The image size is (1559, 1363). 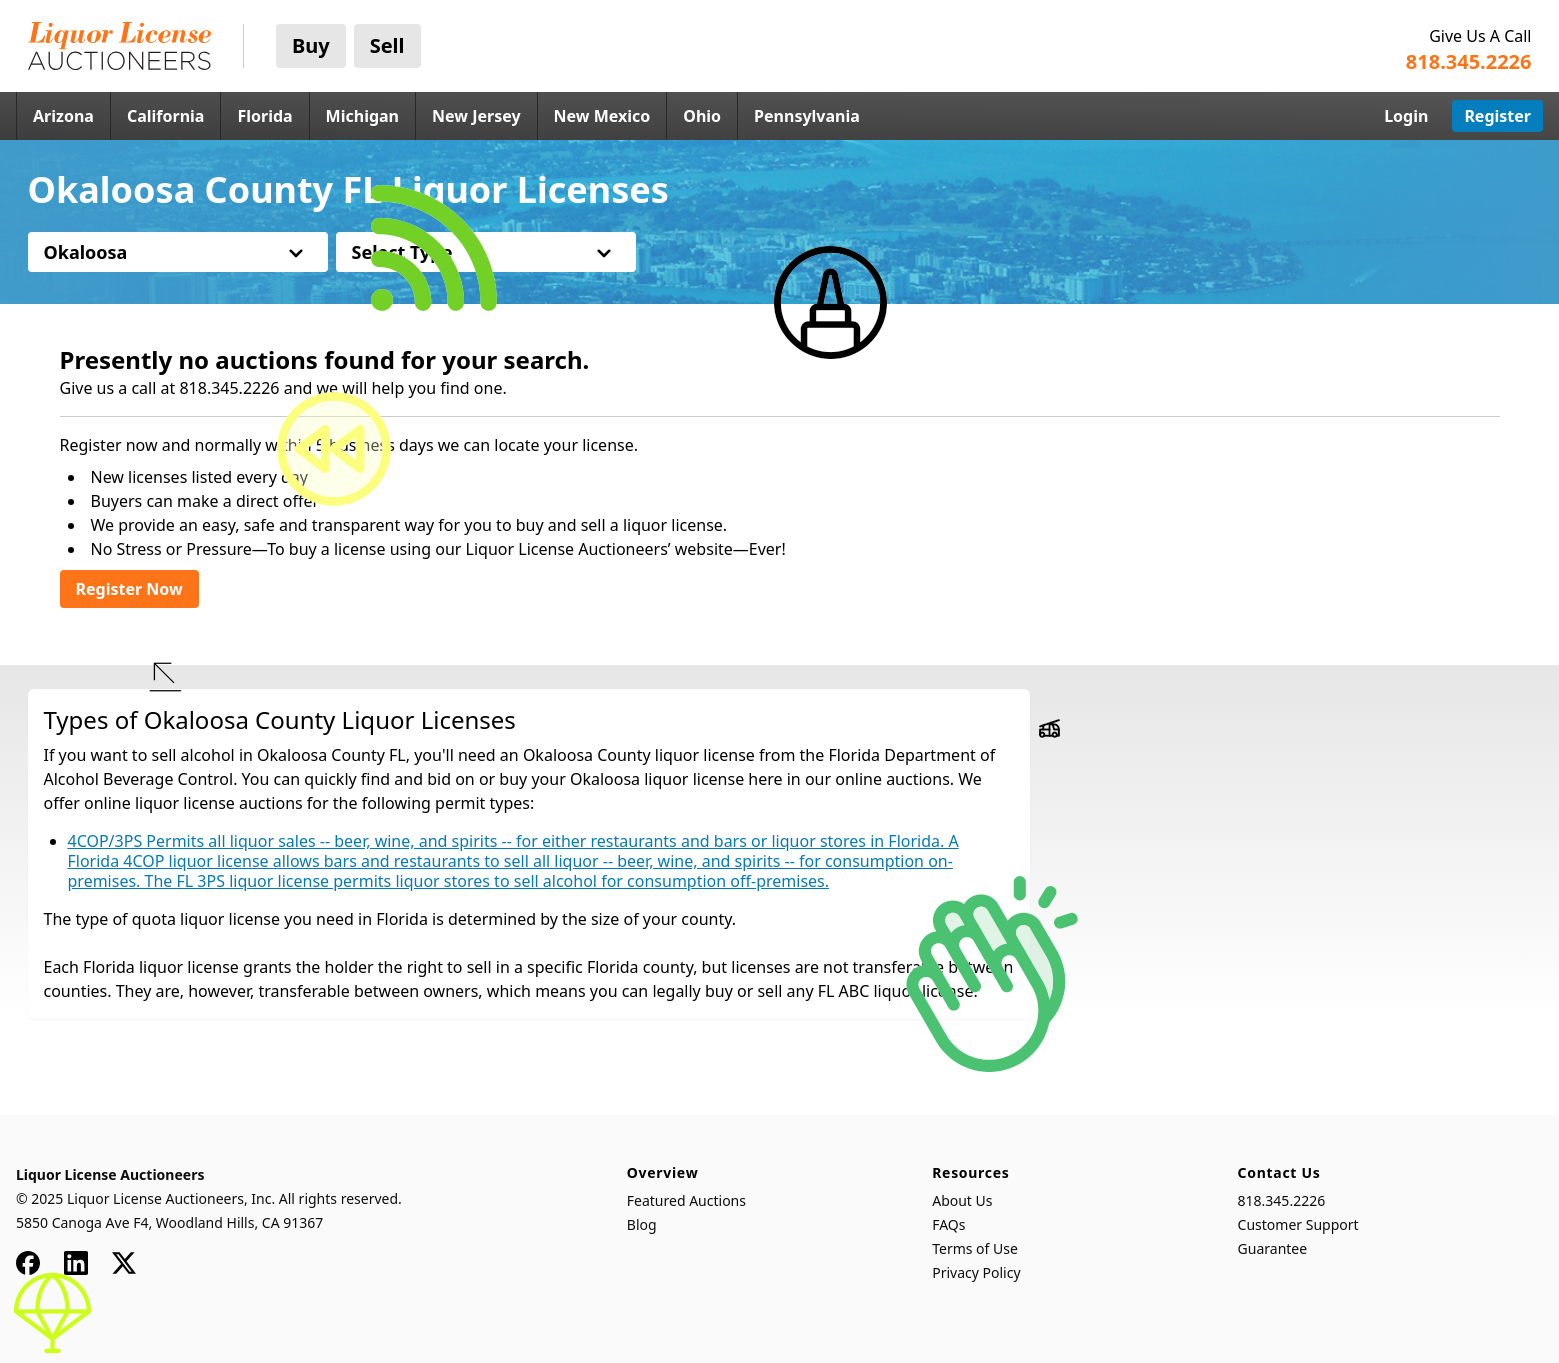 I want to click on access airdrop or file drop feature, so click(x=52, y=1314).